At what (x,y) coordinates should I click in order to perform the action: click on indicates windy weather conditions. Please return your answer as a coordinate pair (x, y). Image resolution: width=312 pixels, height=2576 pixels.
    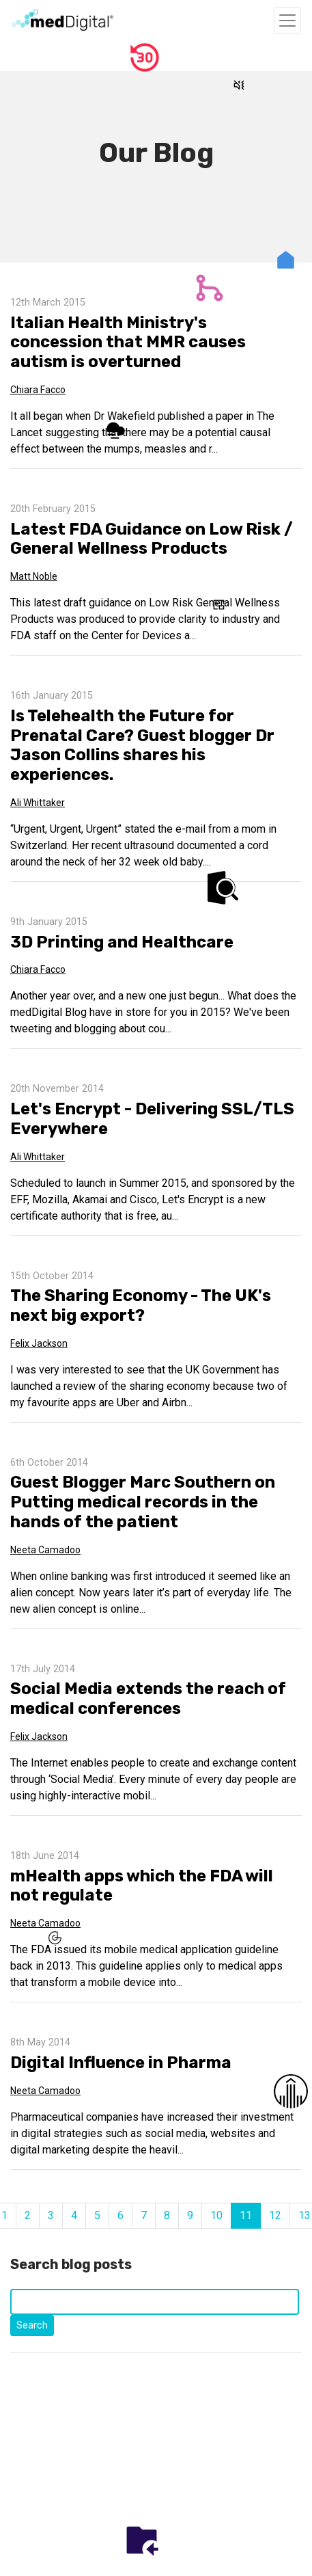
    Looking at the image, I should click on (115, 429).